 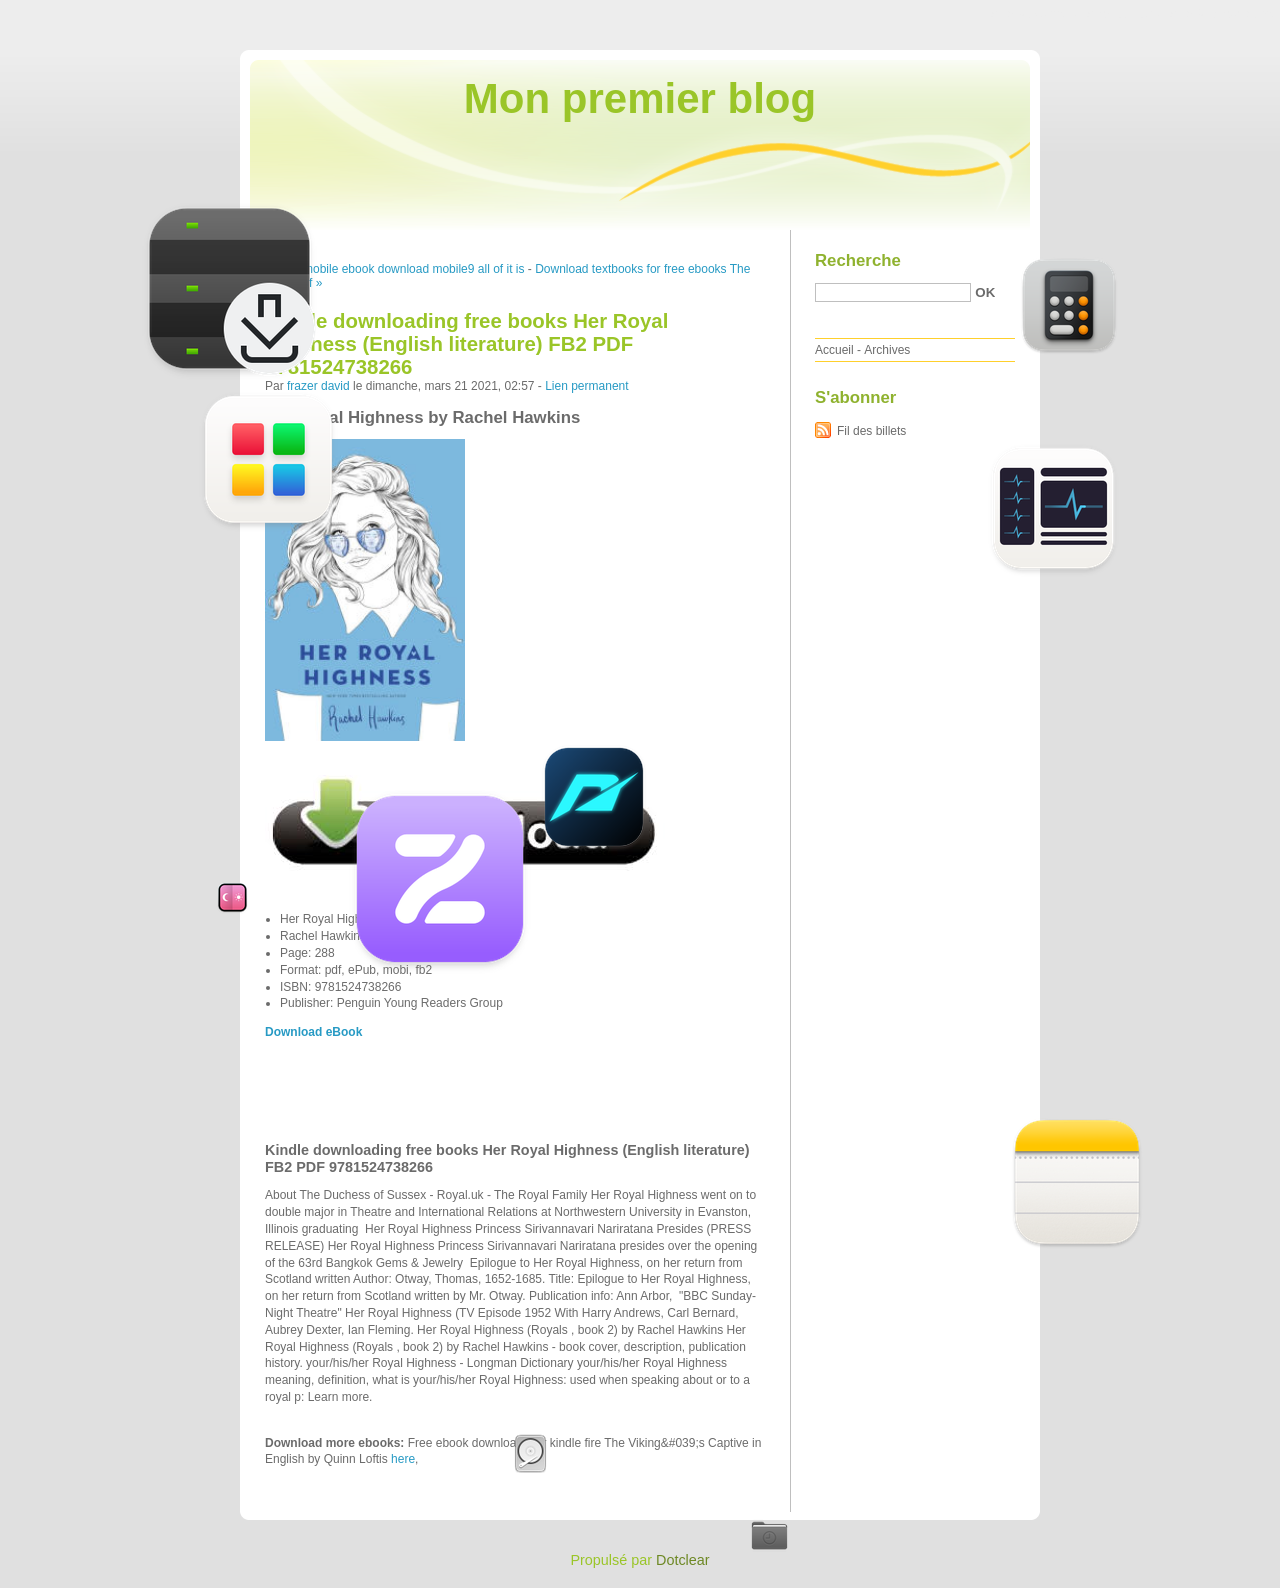 What do you see at coordinates (1069, 305) in the screenshot?
I see `open the calculator app` at bounding box center [1069, 305].